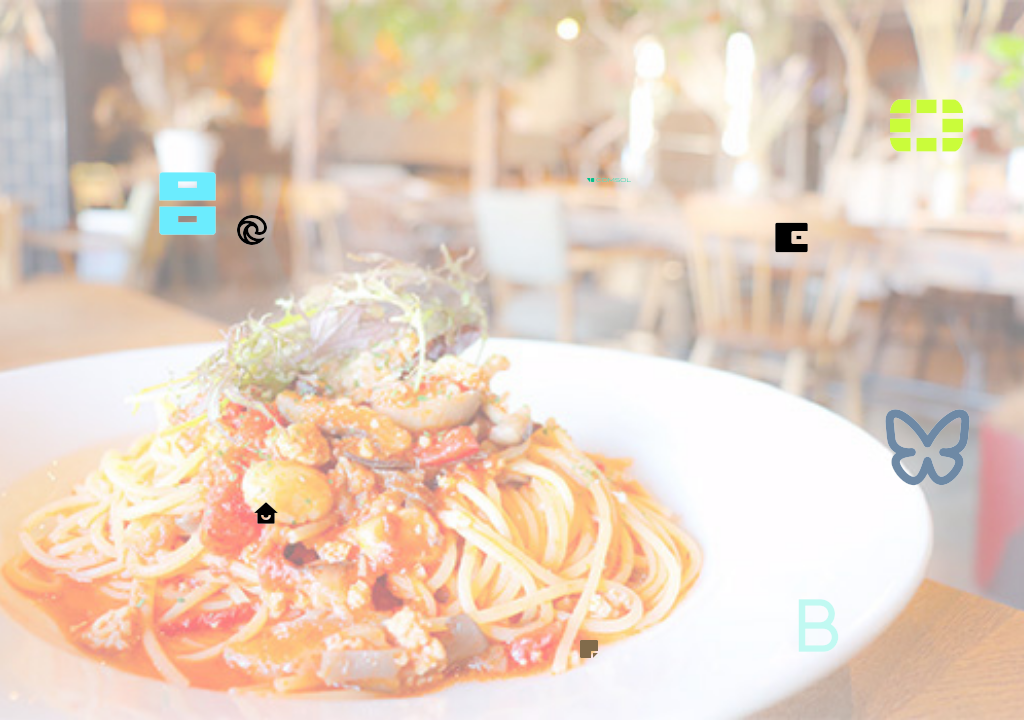 This screenshot has width=1024, height=720. I want to click on fortinet brand logo, so click(926, 125).